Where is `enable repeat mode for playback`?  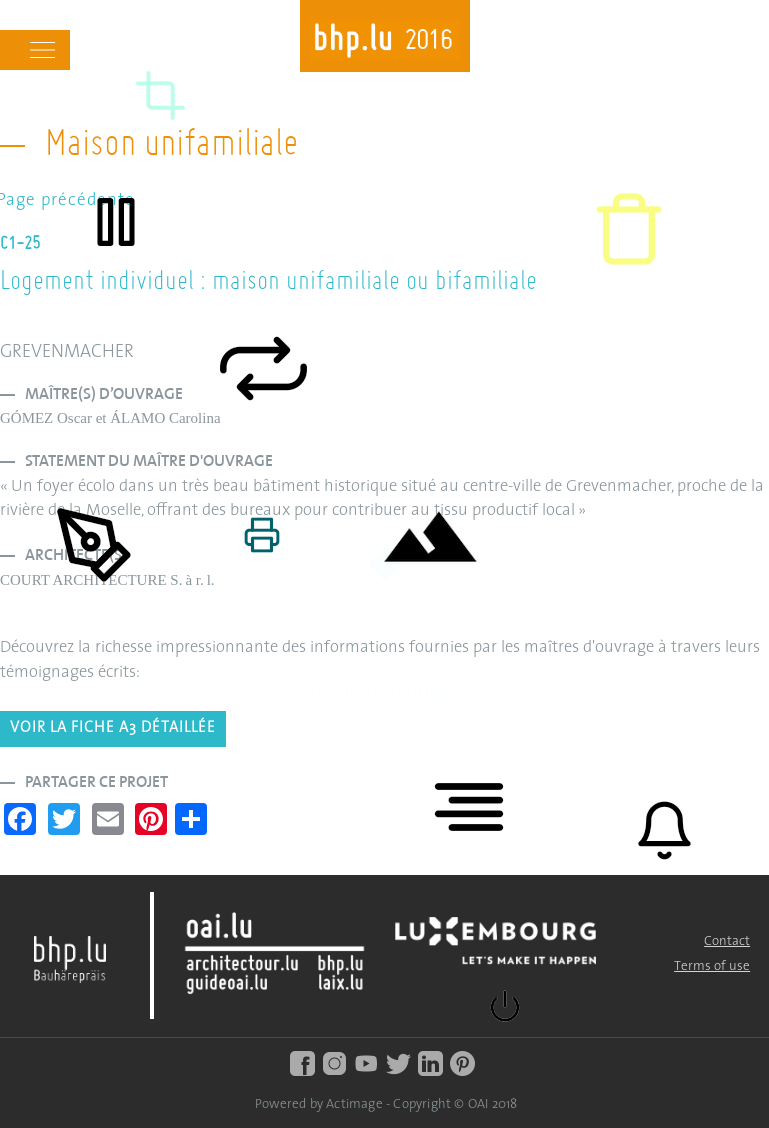
enable repeat mode for playback is located at coordinates (263, 368).